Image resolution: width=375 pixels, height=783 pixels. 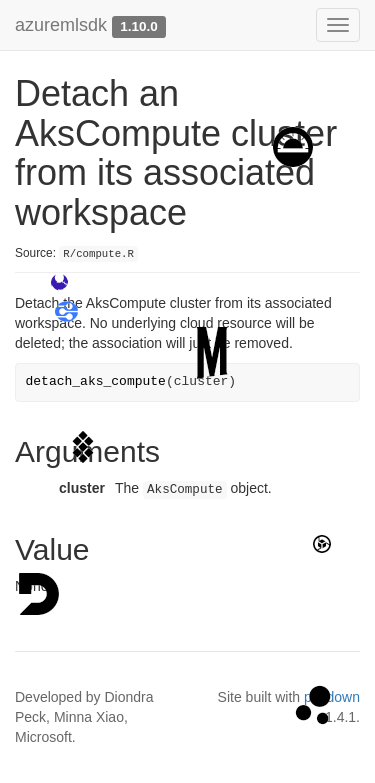 What do you see at coordinates (83, 447) in the screenshot?
I see `open the Setapp app subscription service` at bounding box center [83, 447].